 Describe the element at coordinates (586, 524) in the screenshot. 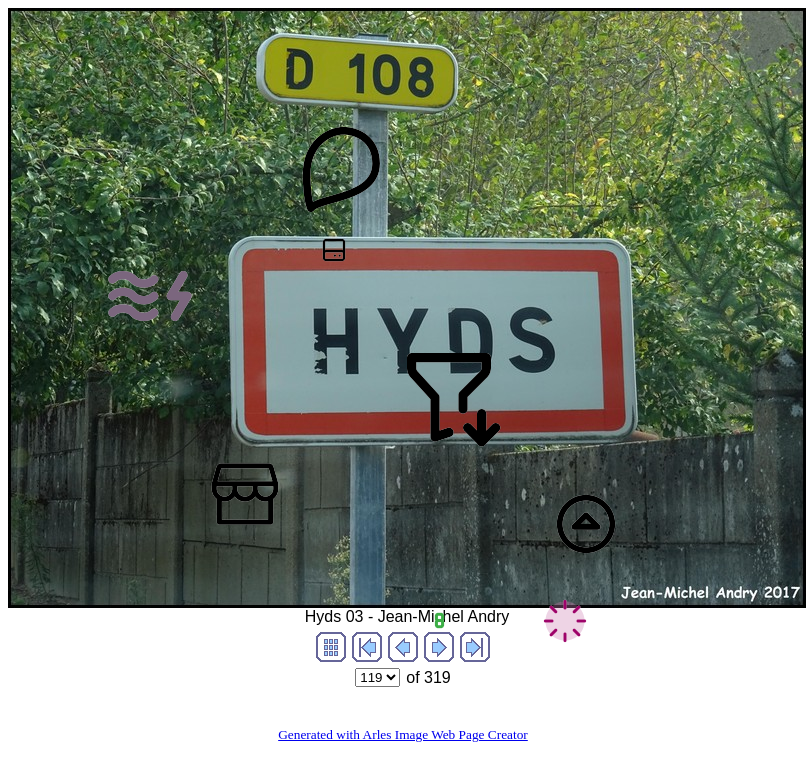

I see `scroll to top of page` at that location.